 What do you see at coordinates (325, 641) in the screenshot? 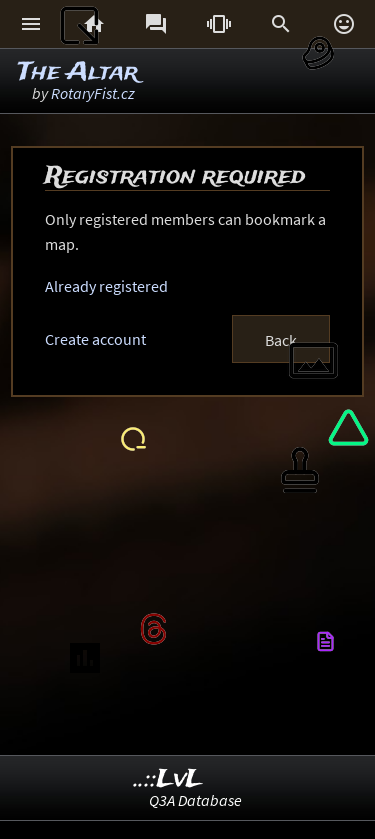
I see `view document contents` at bounding box center [325, 641].